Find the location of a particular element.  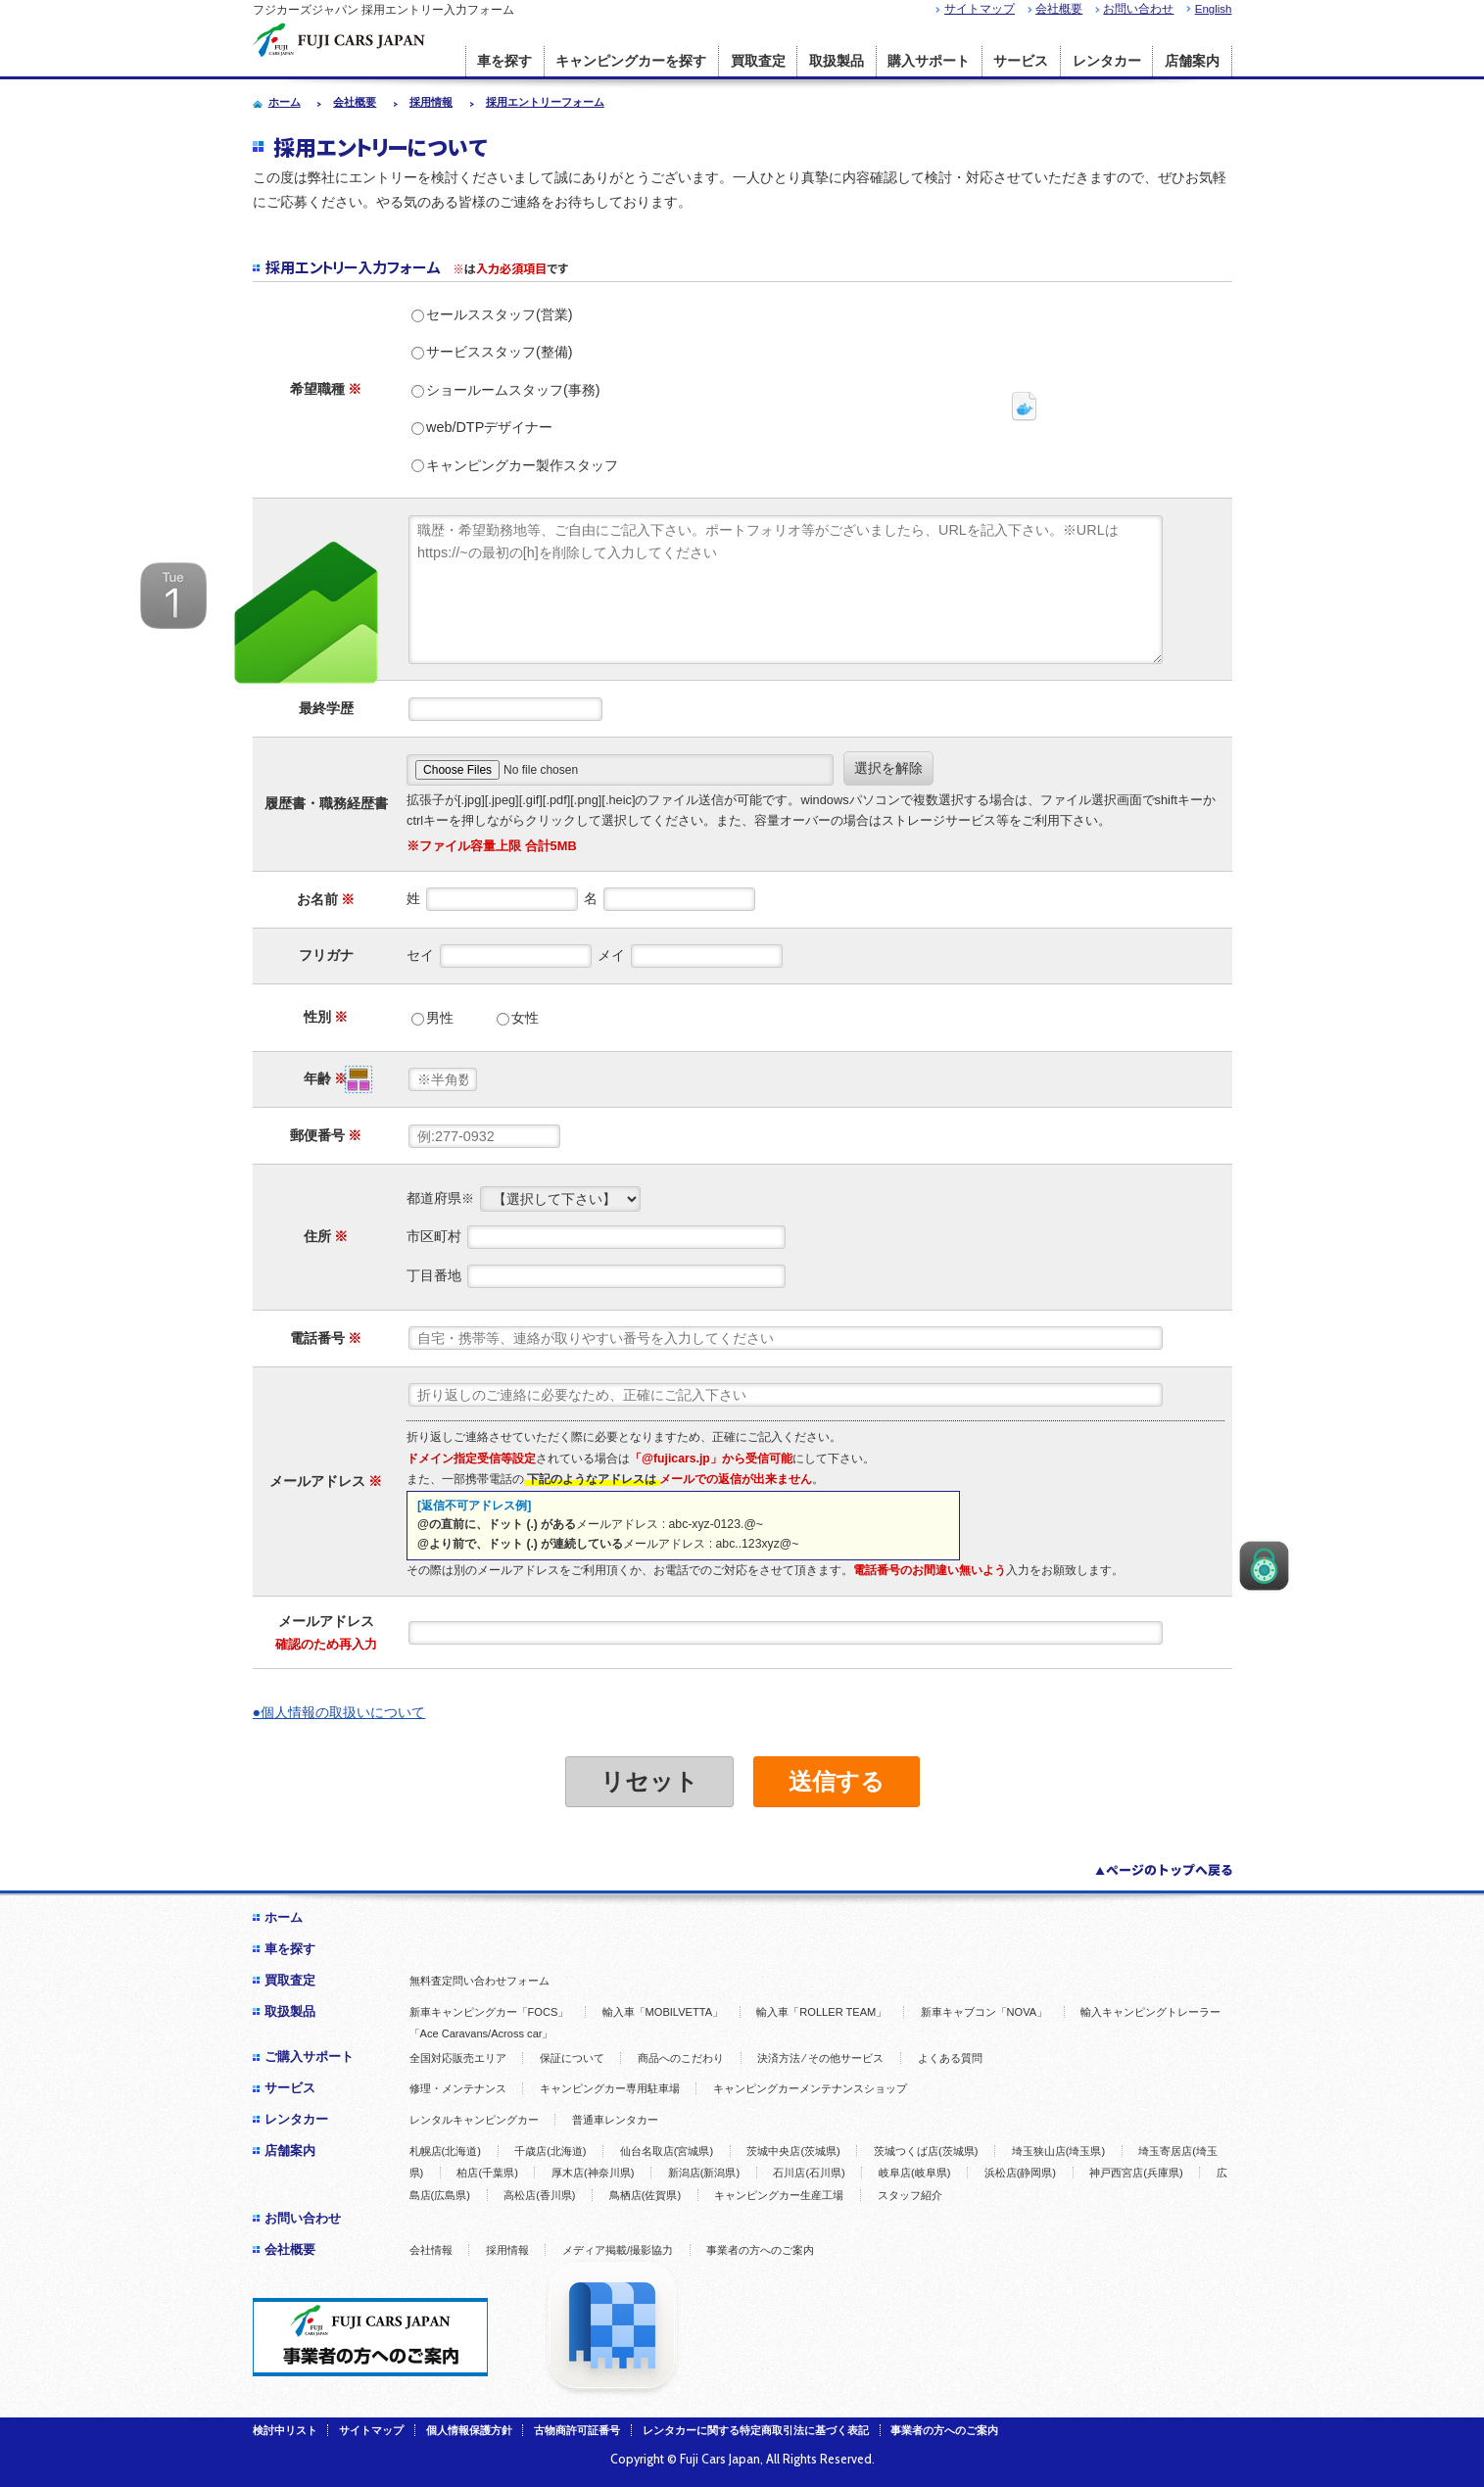

open the finance app is located at coordinates (306, 611).